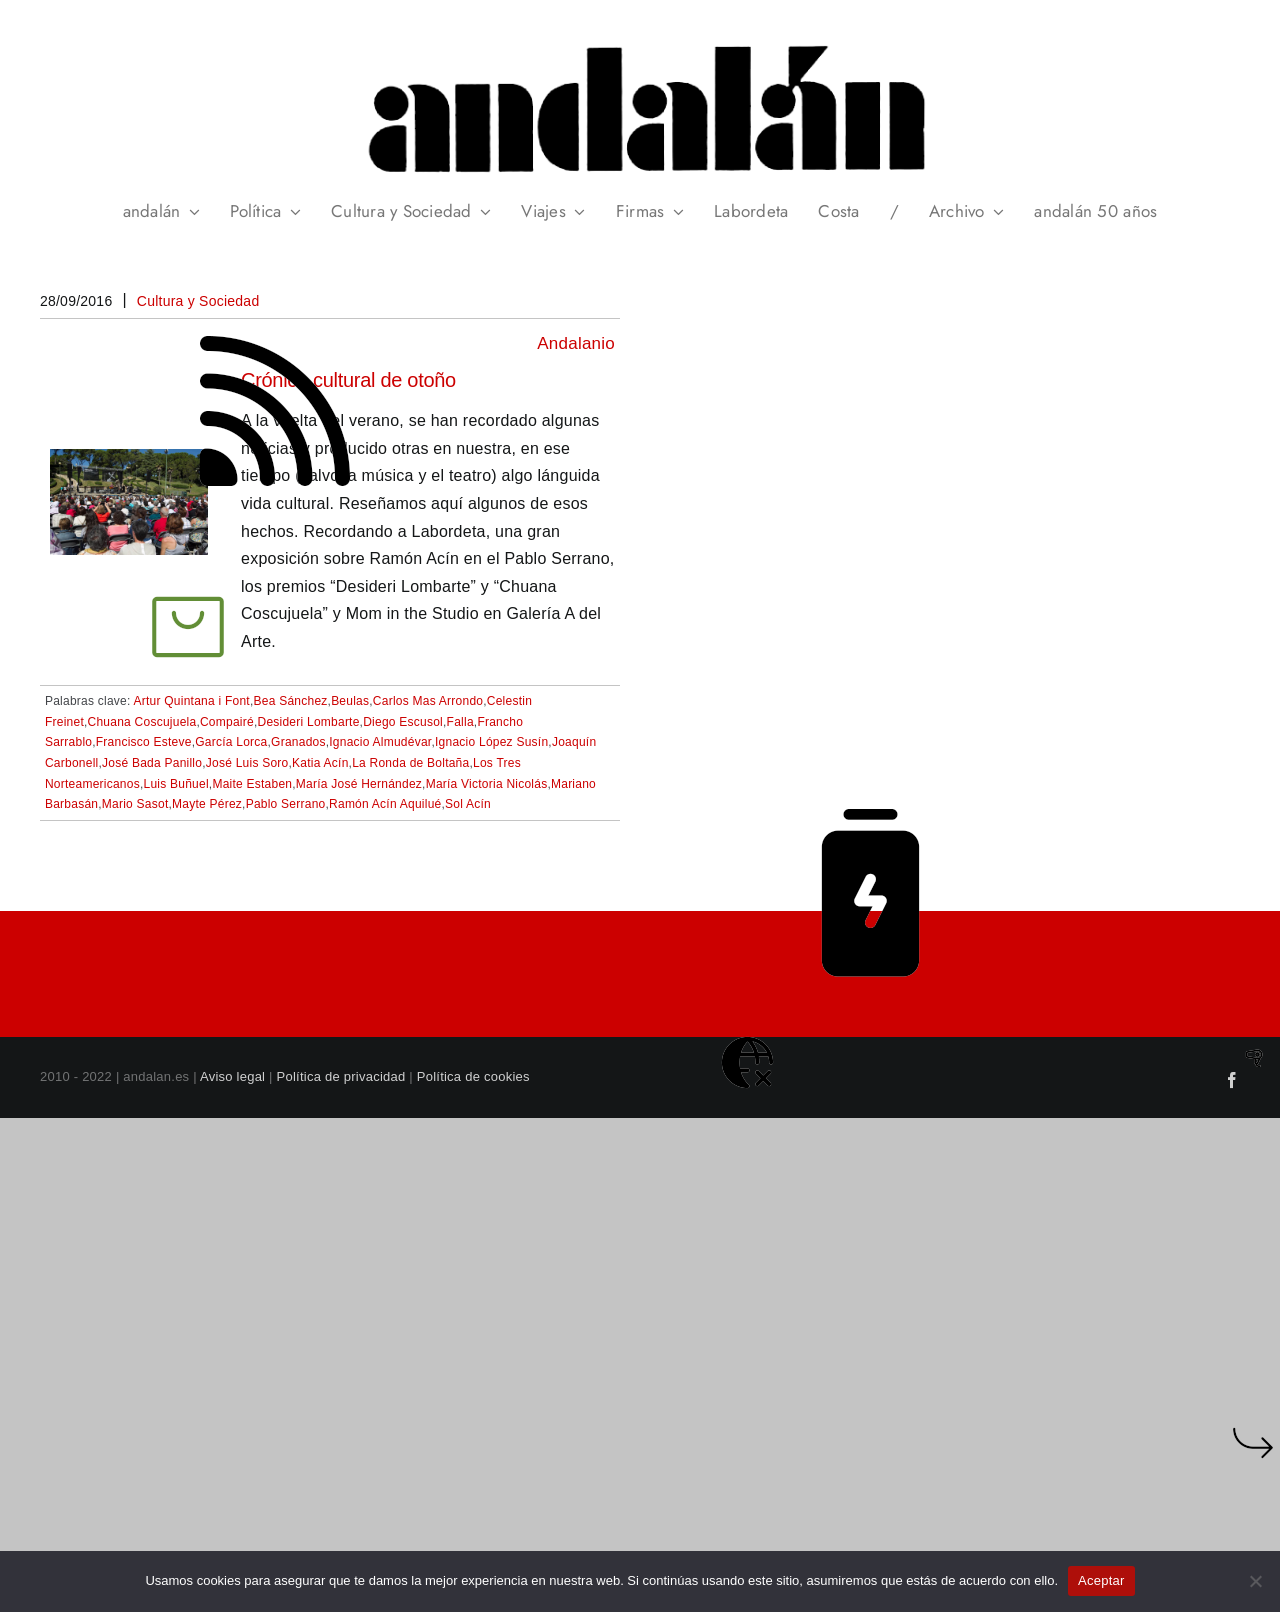 The width and height of the screenshot is (1280, 1612). I want to click on reply to a message or comment, so click(1253, 1443).